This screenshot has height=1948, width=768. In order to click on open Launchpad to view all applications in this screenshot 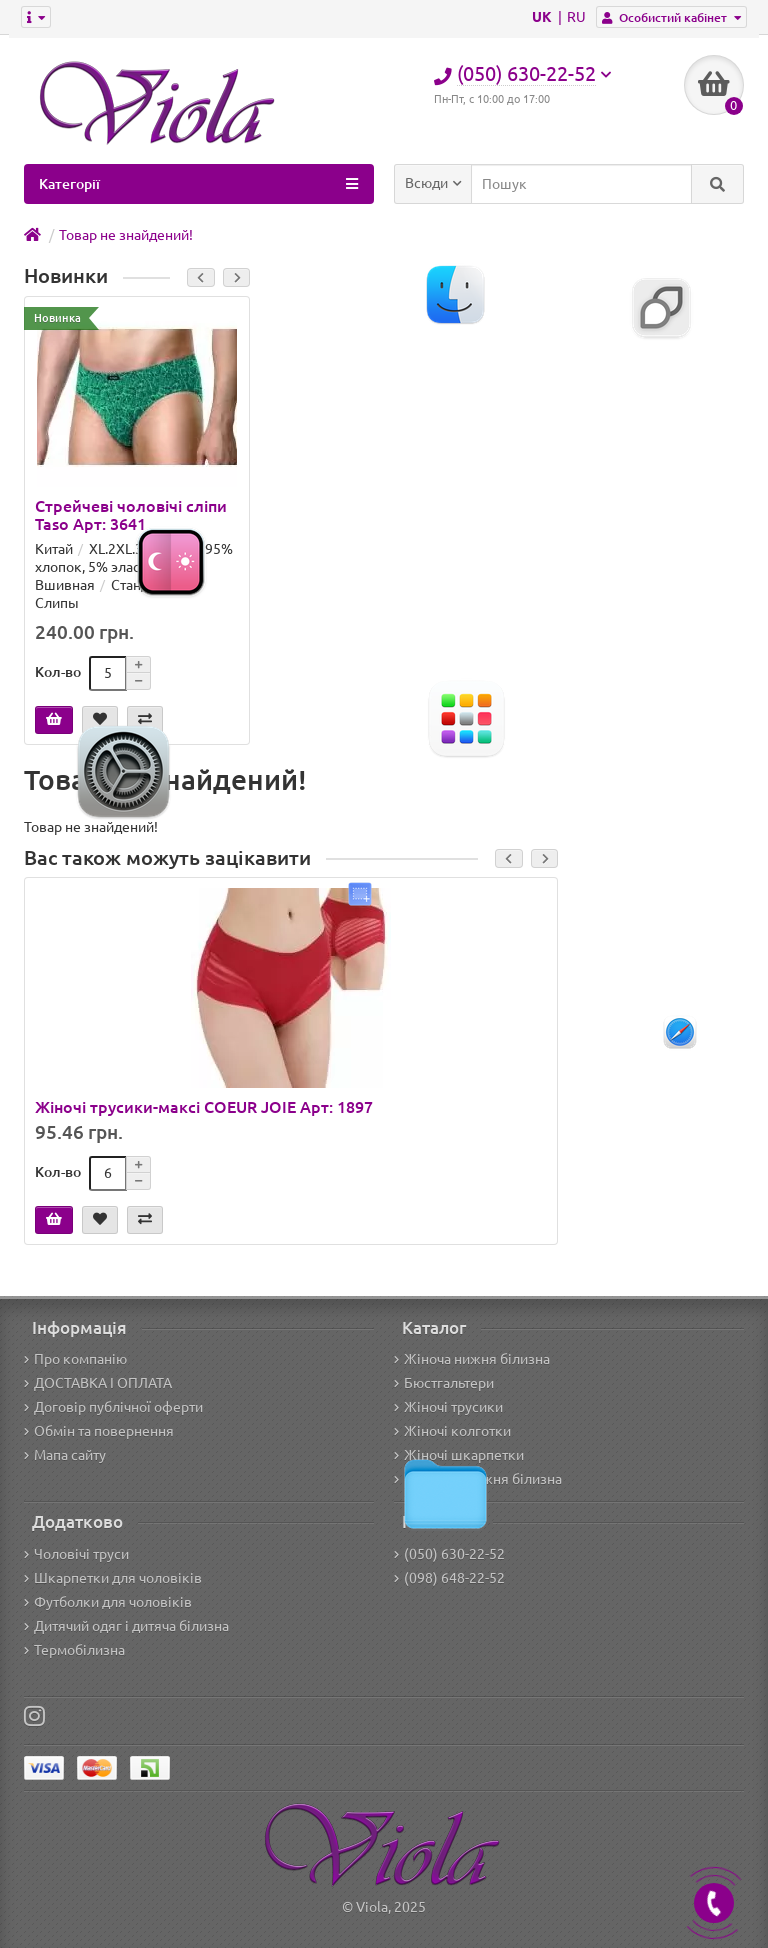, I will do `click(466, 718)`.